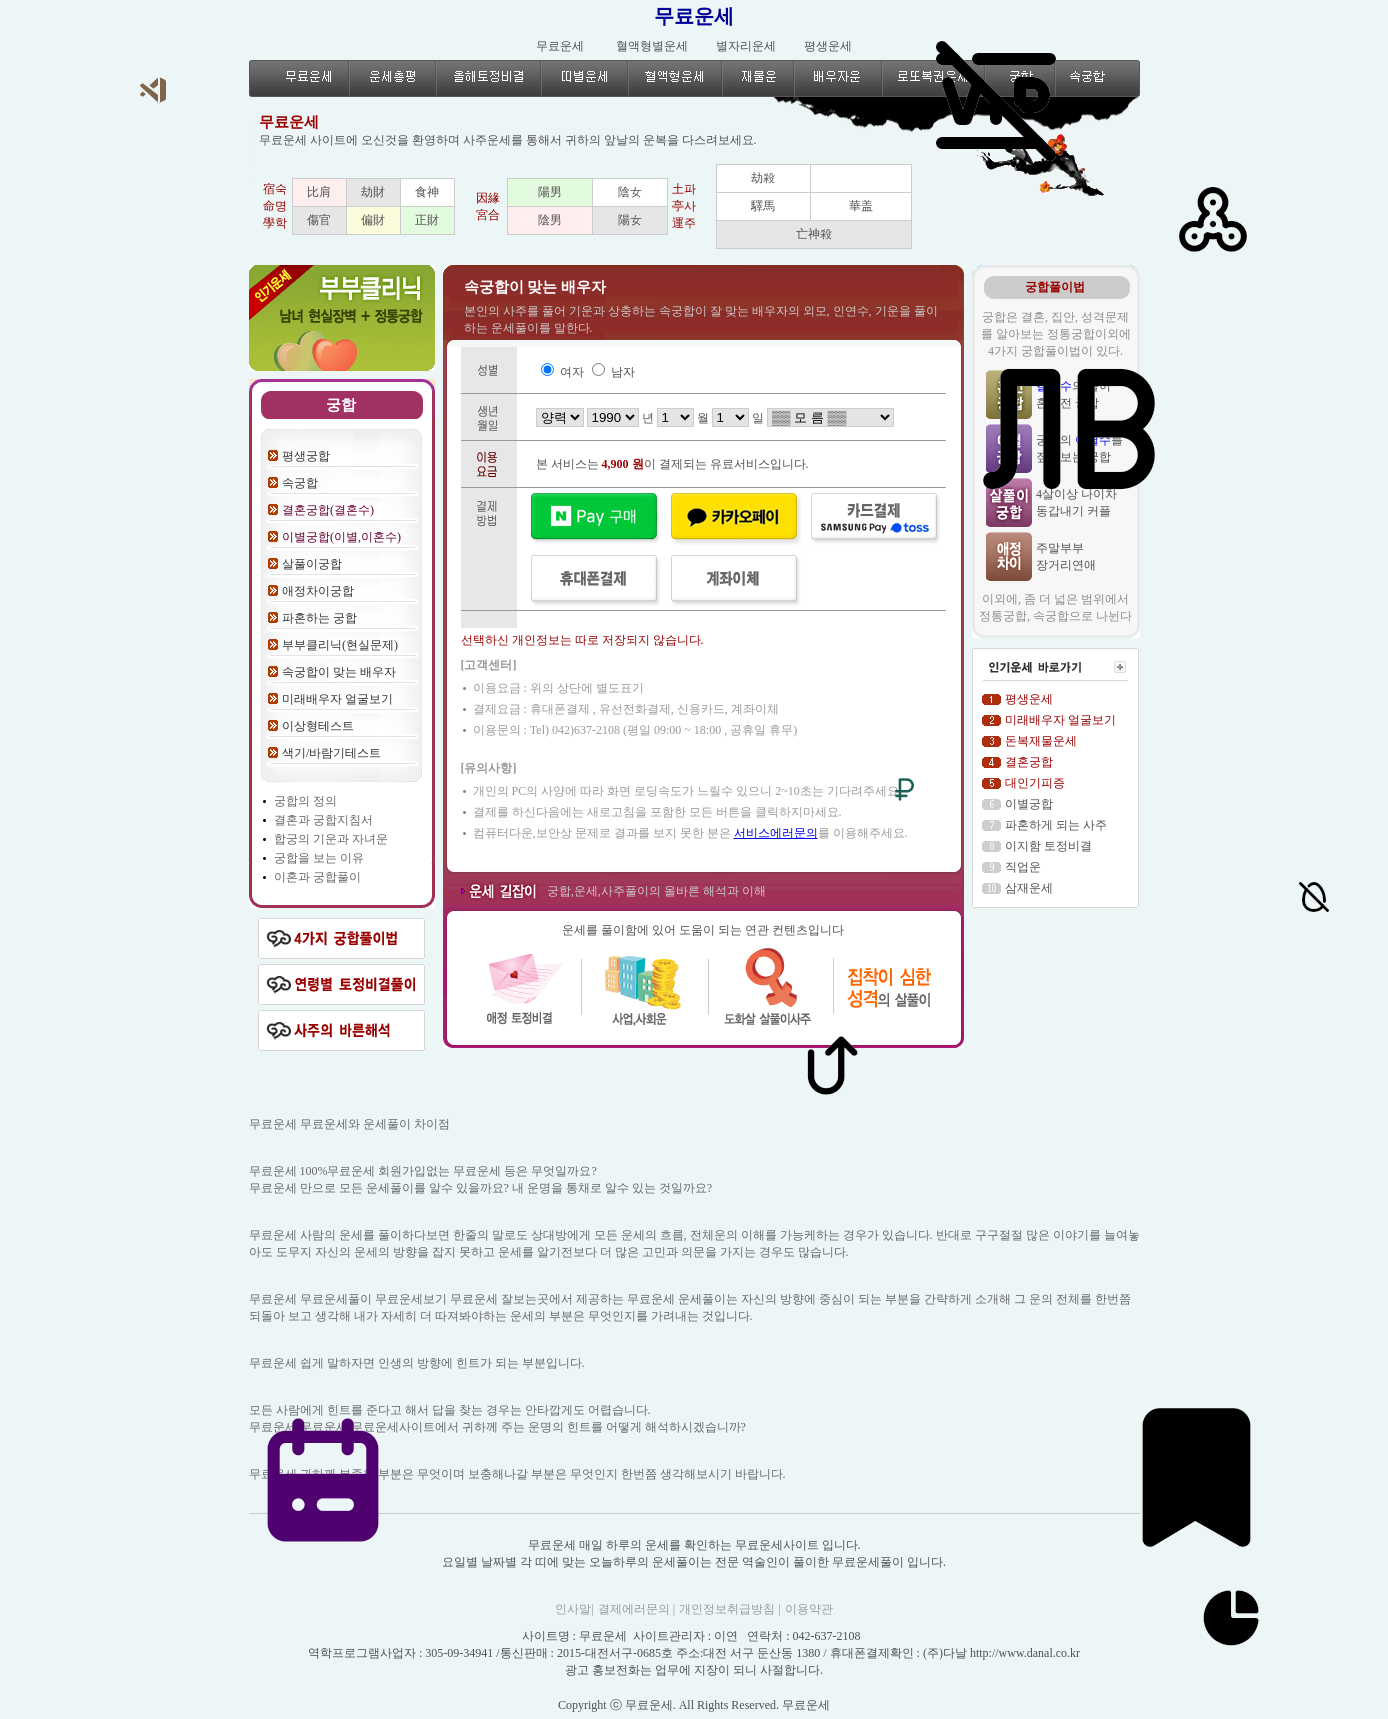 The width and height of the screenshot is (1388, 1719). I want to click on redo or repeat last action, so click(830, 1065).